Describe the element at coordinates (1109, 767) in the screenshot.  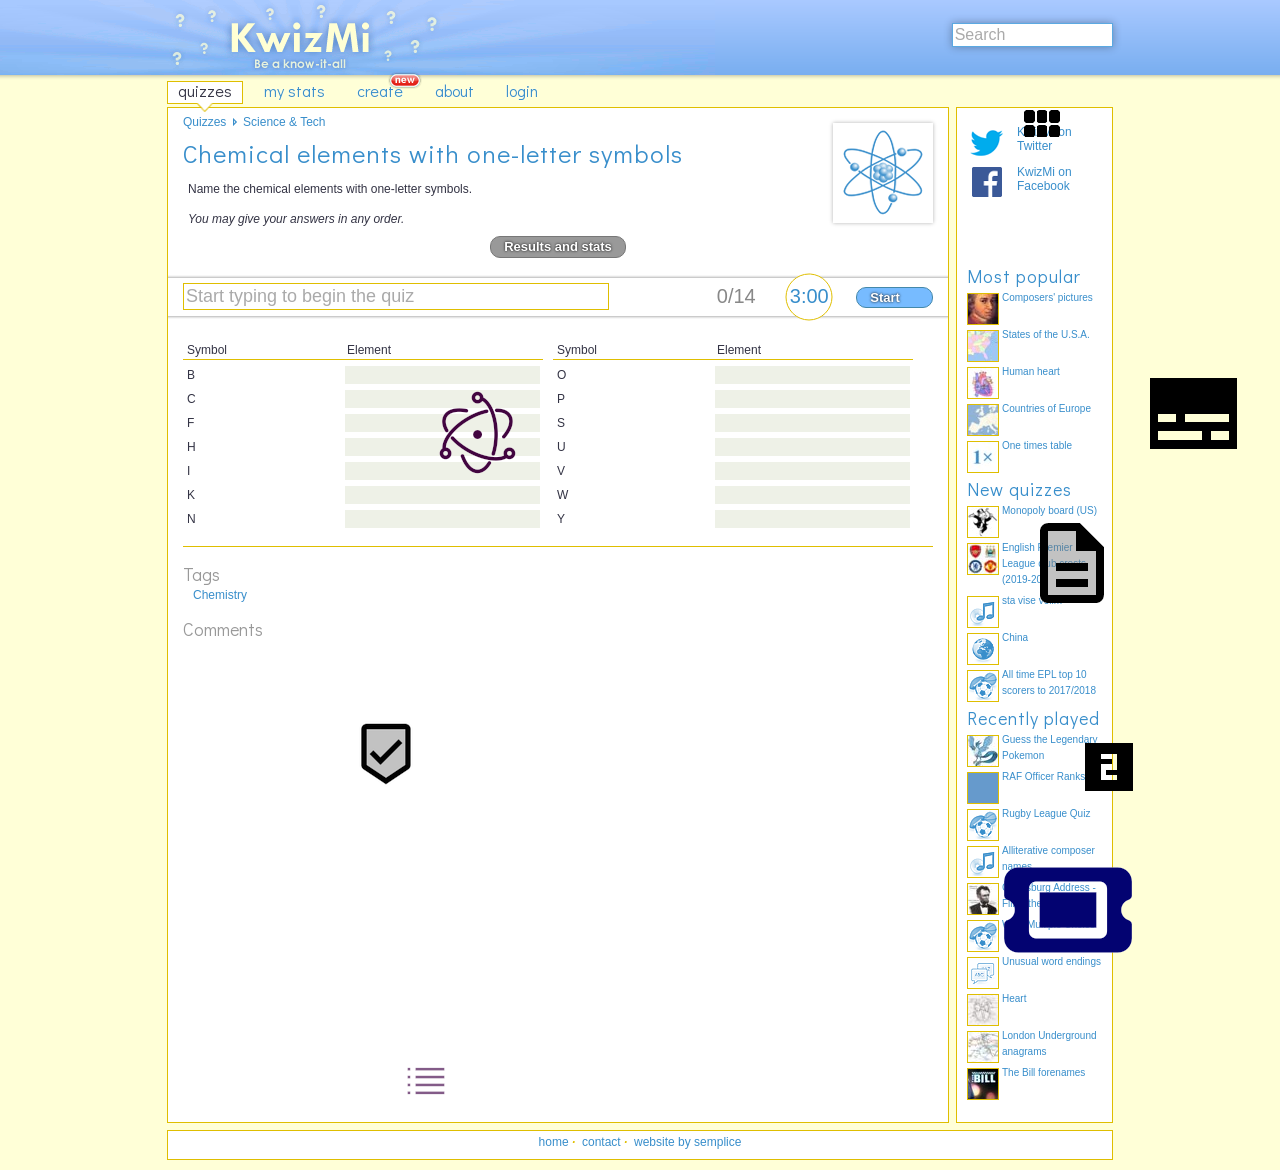
I see `select option number two` at that location.